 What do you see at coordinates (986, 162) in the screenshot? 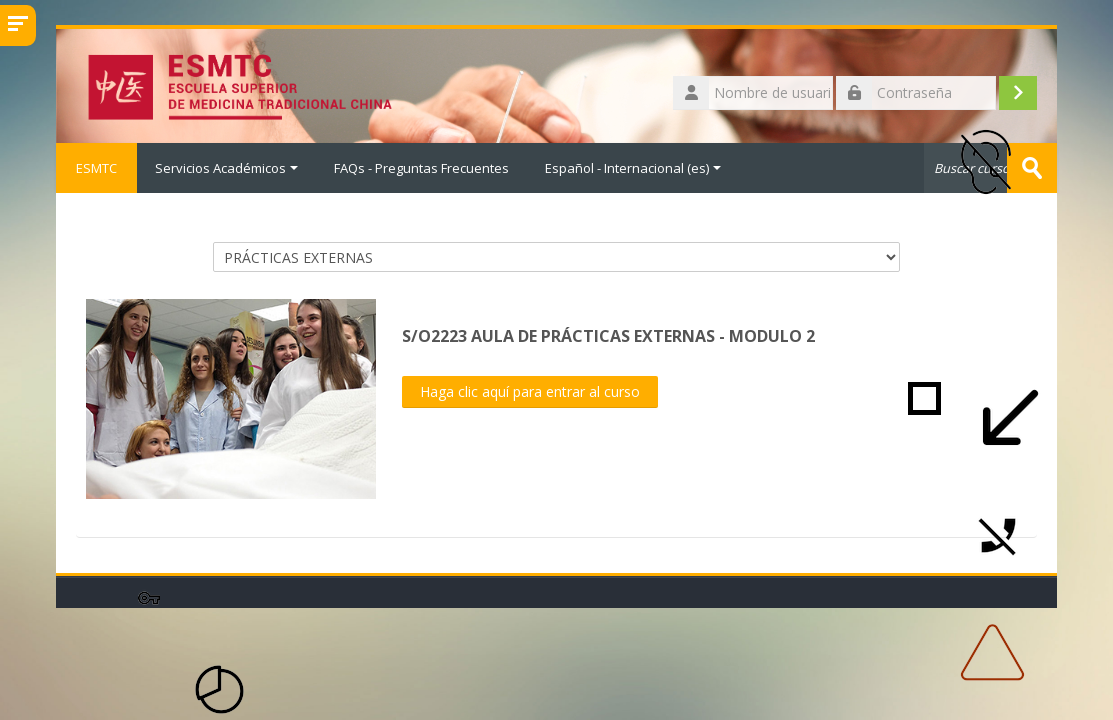
I see `mute or disable audio listening` at bounding box center [986, 162].